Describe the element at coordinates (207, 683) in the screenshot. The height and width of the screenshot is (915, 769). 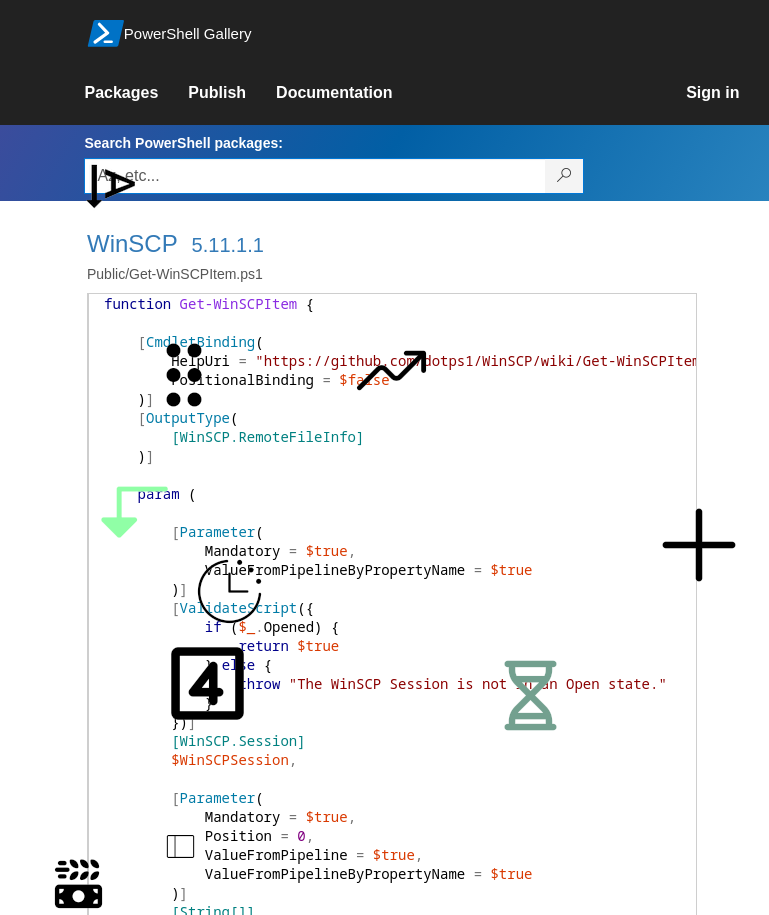
I see `select or navigate to item number four` at that location.